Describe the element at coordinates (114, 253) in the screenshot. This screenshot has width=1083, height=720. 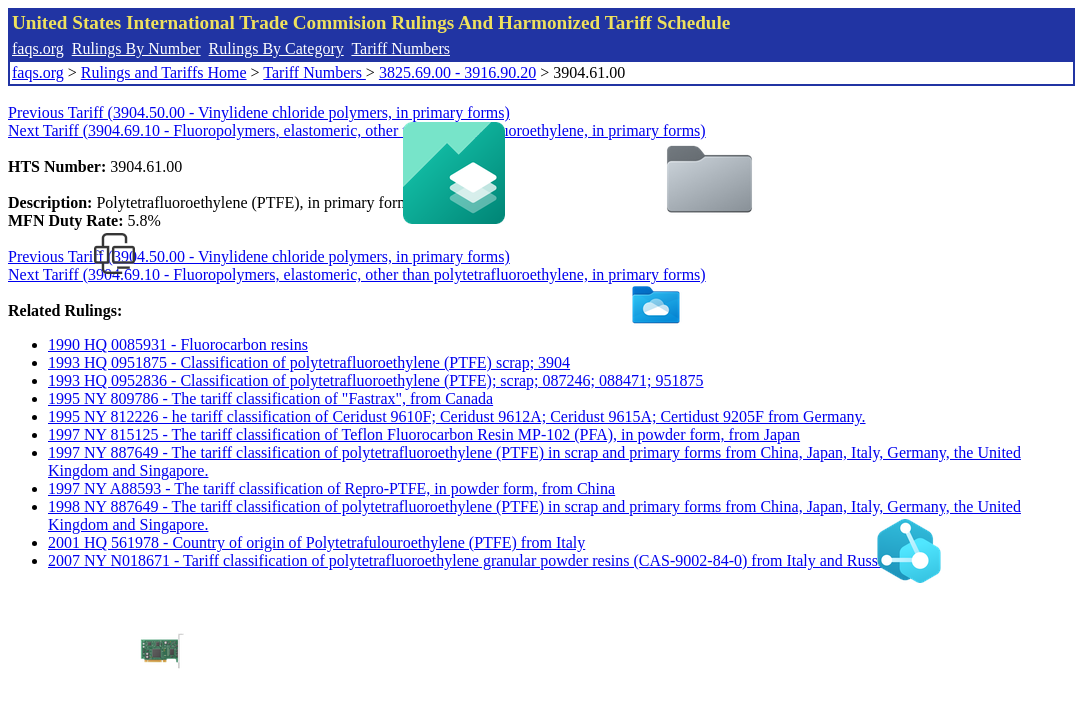
I see `manage connected devices and peripherals` at that location.